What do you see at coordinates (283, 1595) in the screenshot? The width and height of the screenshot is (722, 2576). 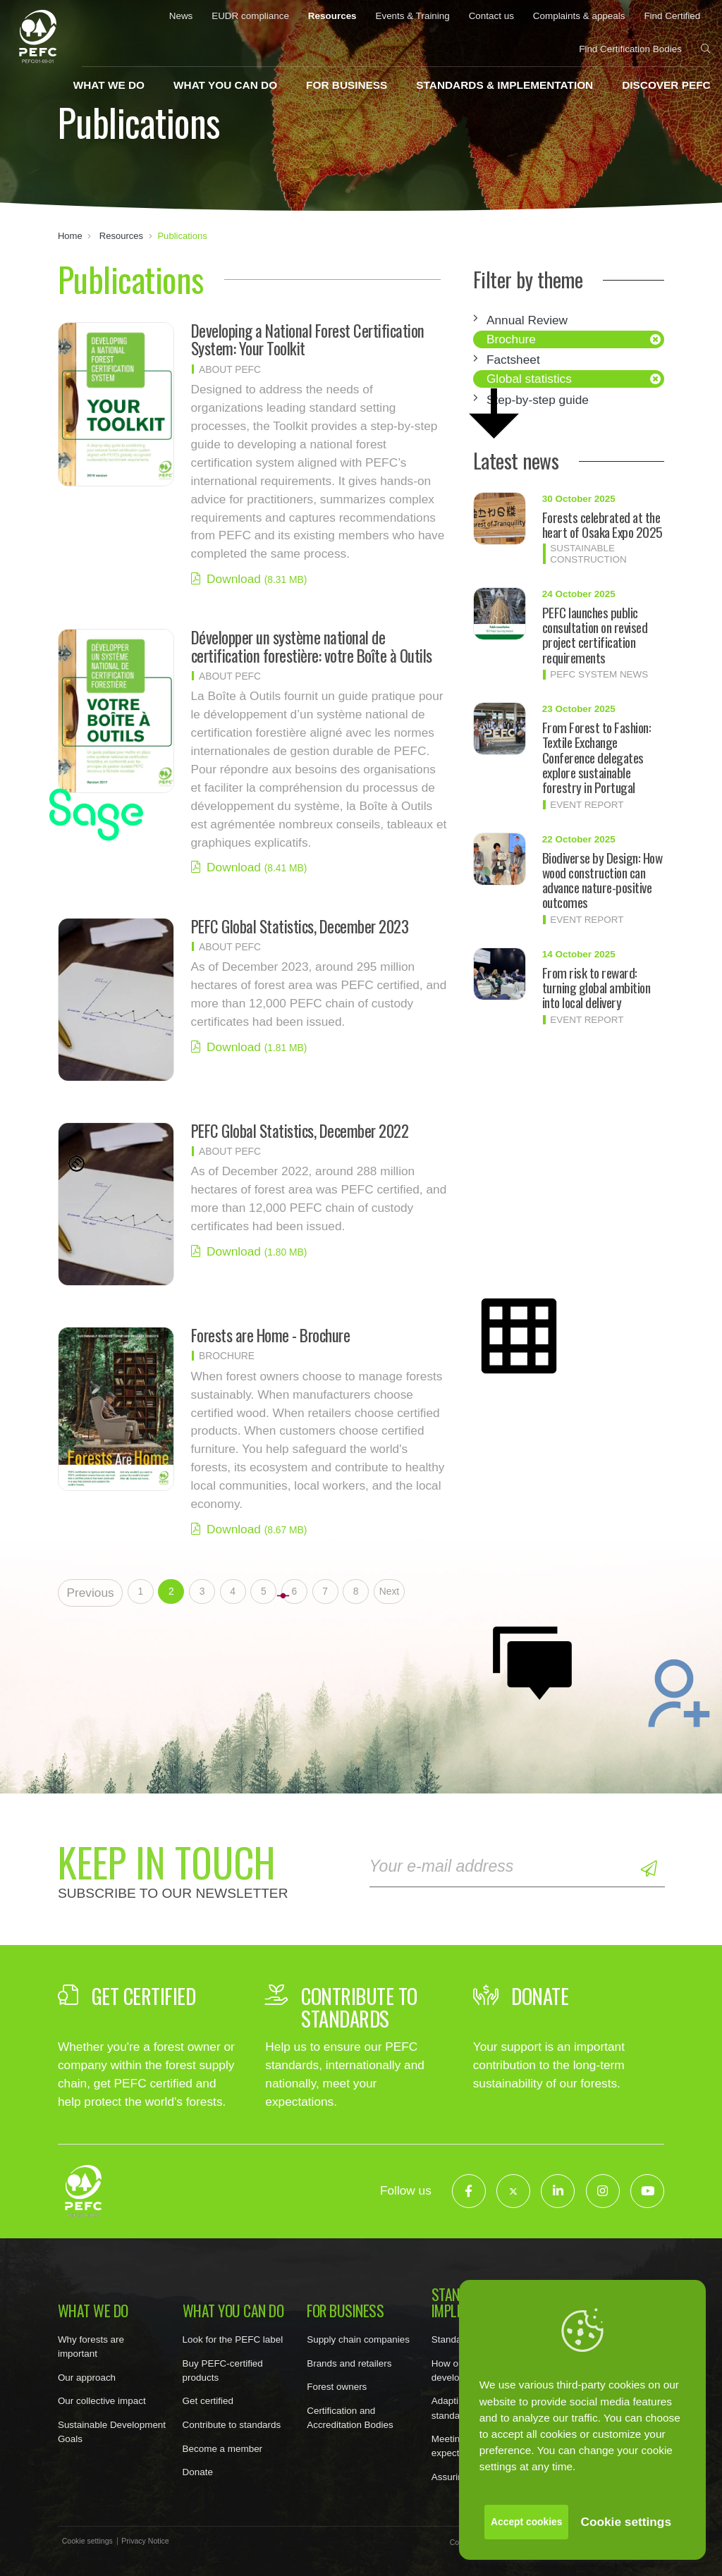 I see `view commit details in version control` at bounding box center [283, 1595].